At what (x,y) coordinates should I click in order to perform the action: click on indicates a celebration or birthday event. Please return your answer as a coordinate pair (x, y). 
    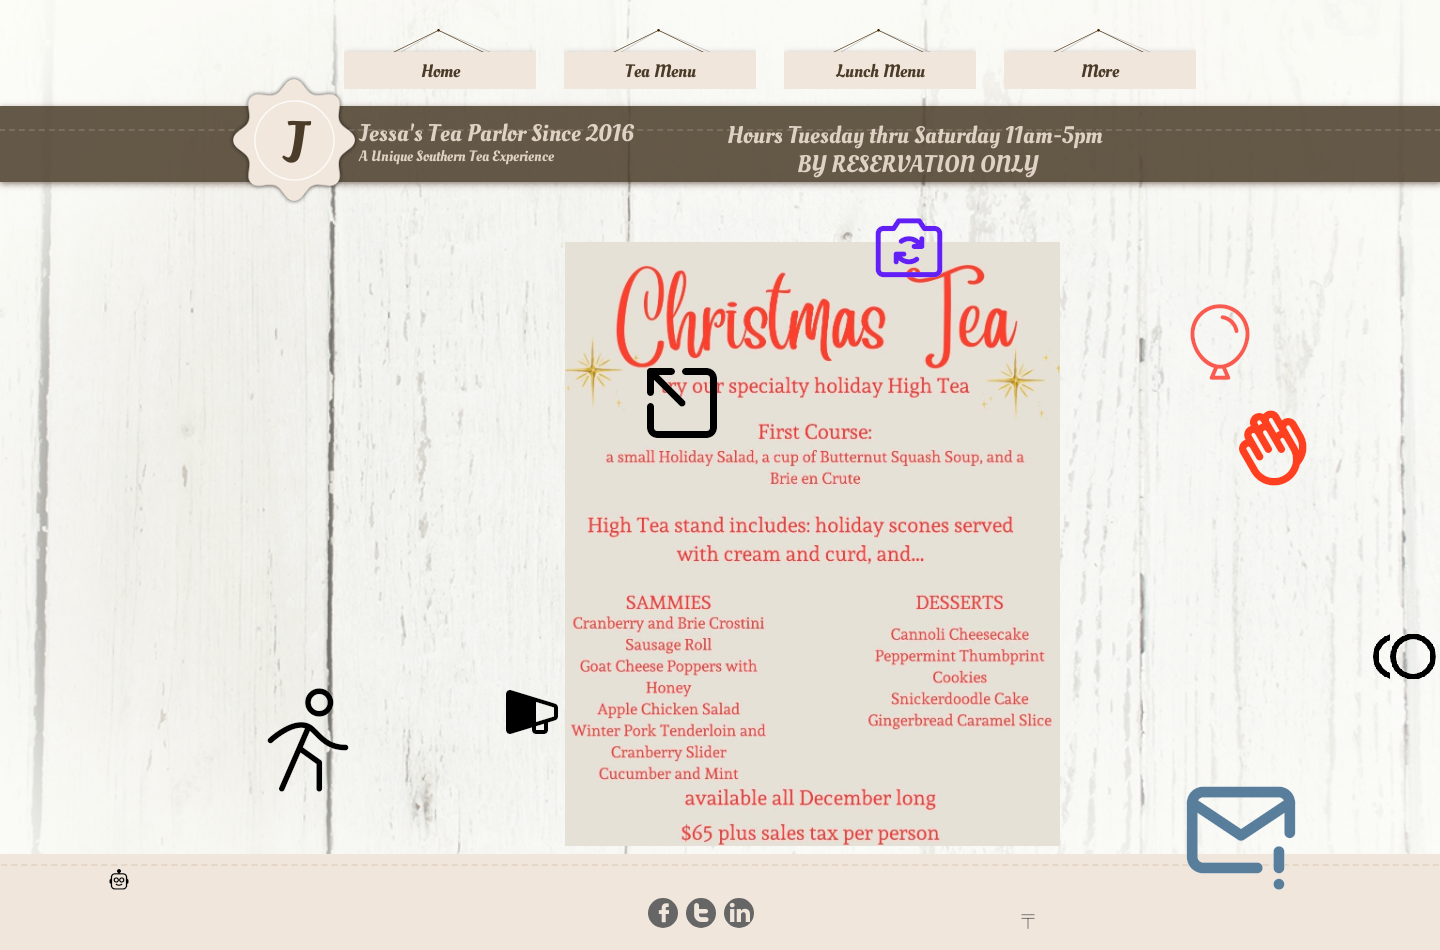
    Looking at the image, I should click on (1220, 342).